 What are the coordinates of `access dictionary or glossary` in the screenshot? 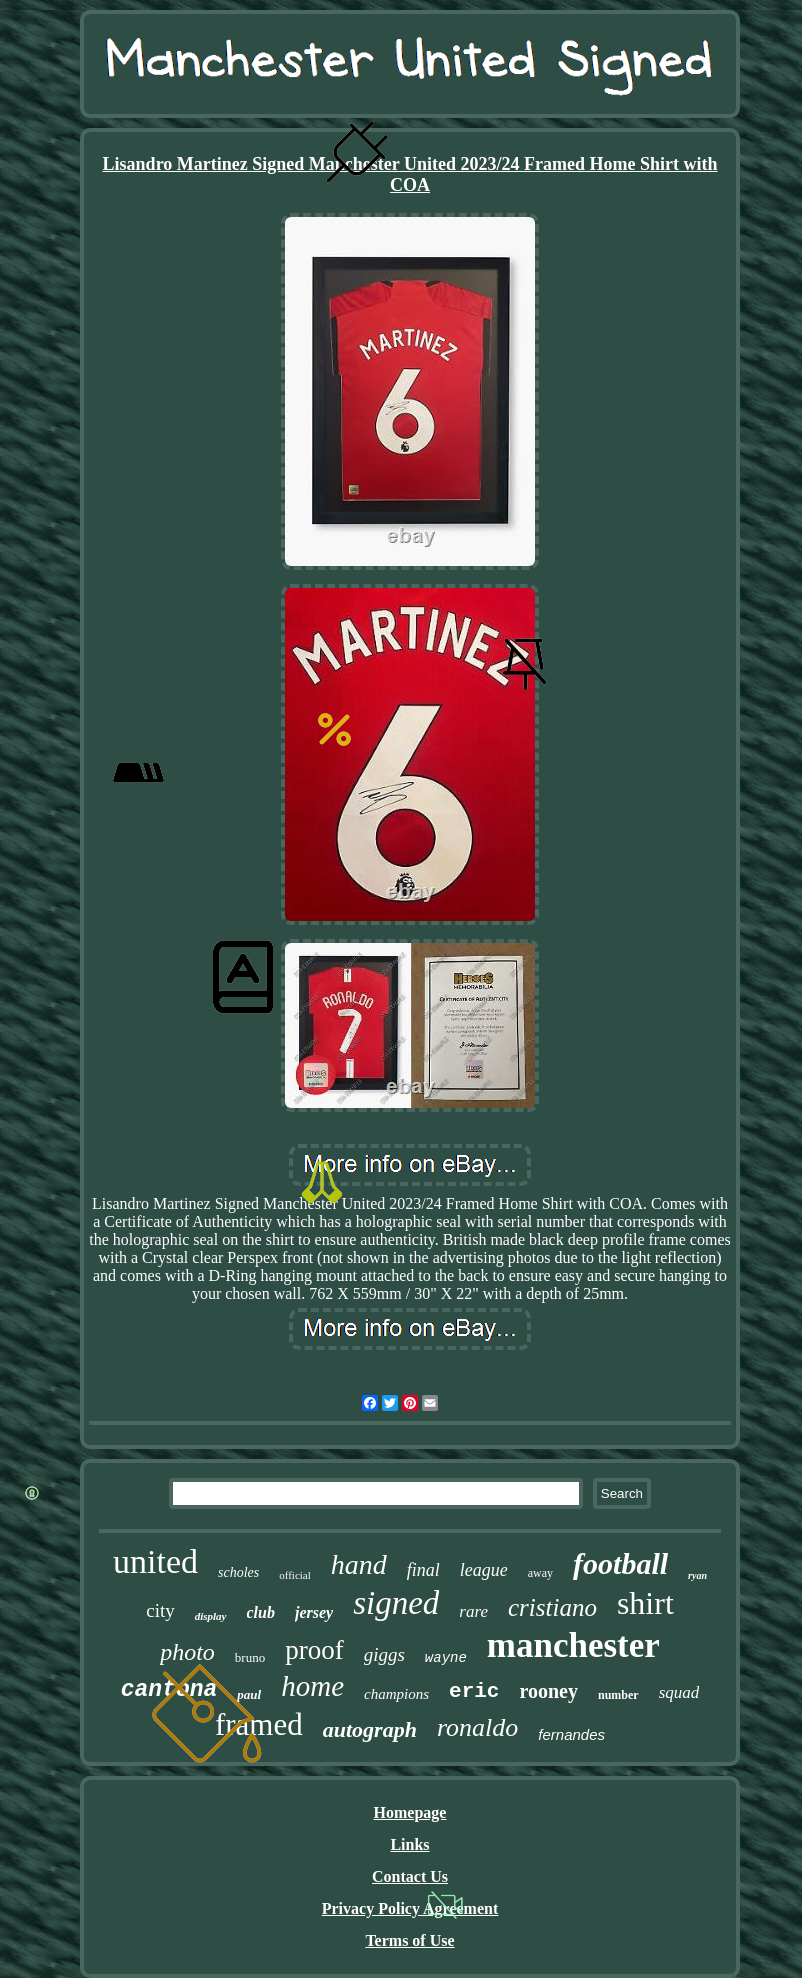 It's located at (243, 977).